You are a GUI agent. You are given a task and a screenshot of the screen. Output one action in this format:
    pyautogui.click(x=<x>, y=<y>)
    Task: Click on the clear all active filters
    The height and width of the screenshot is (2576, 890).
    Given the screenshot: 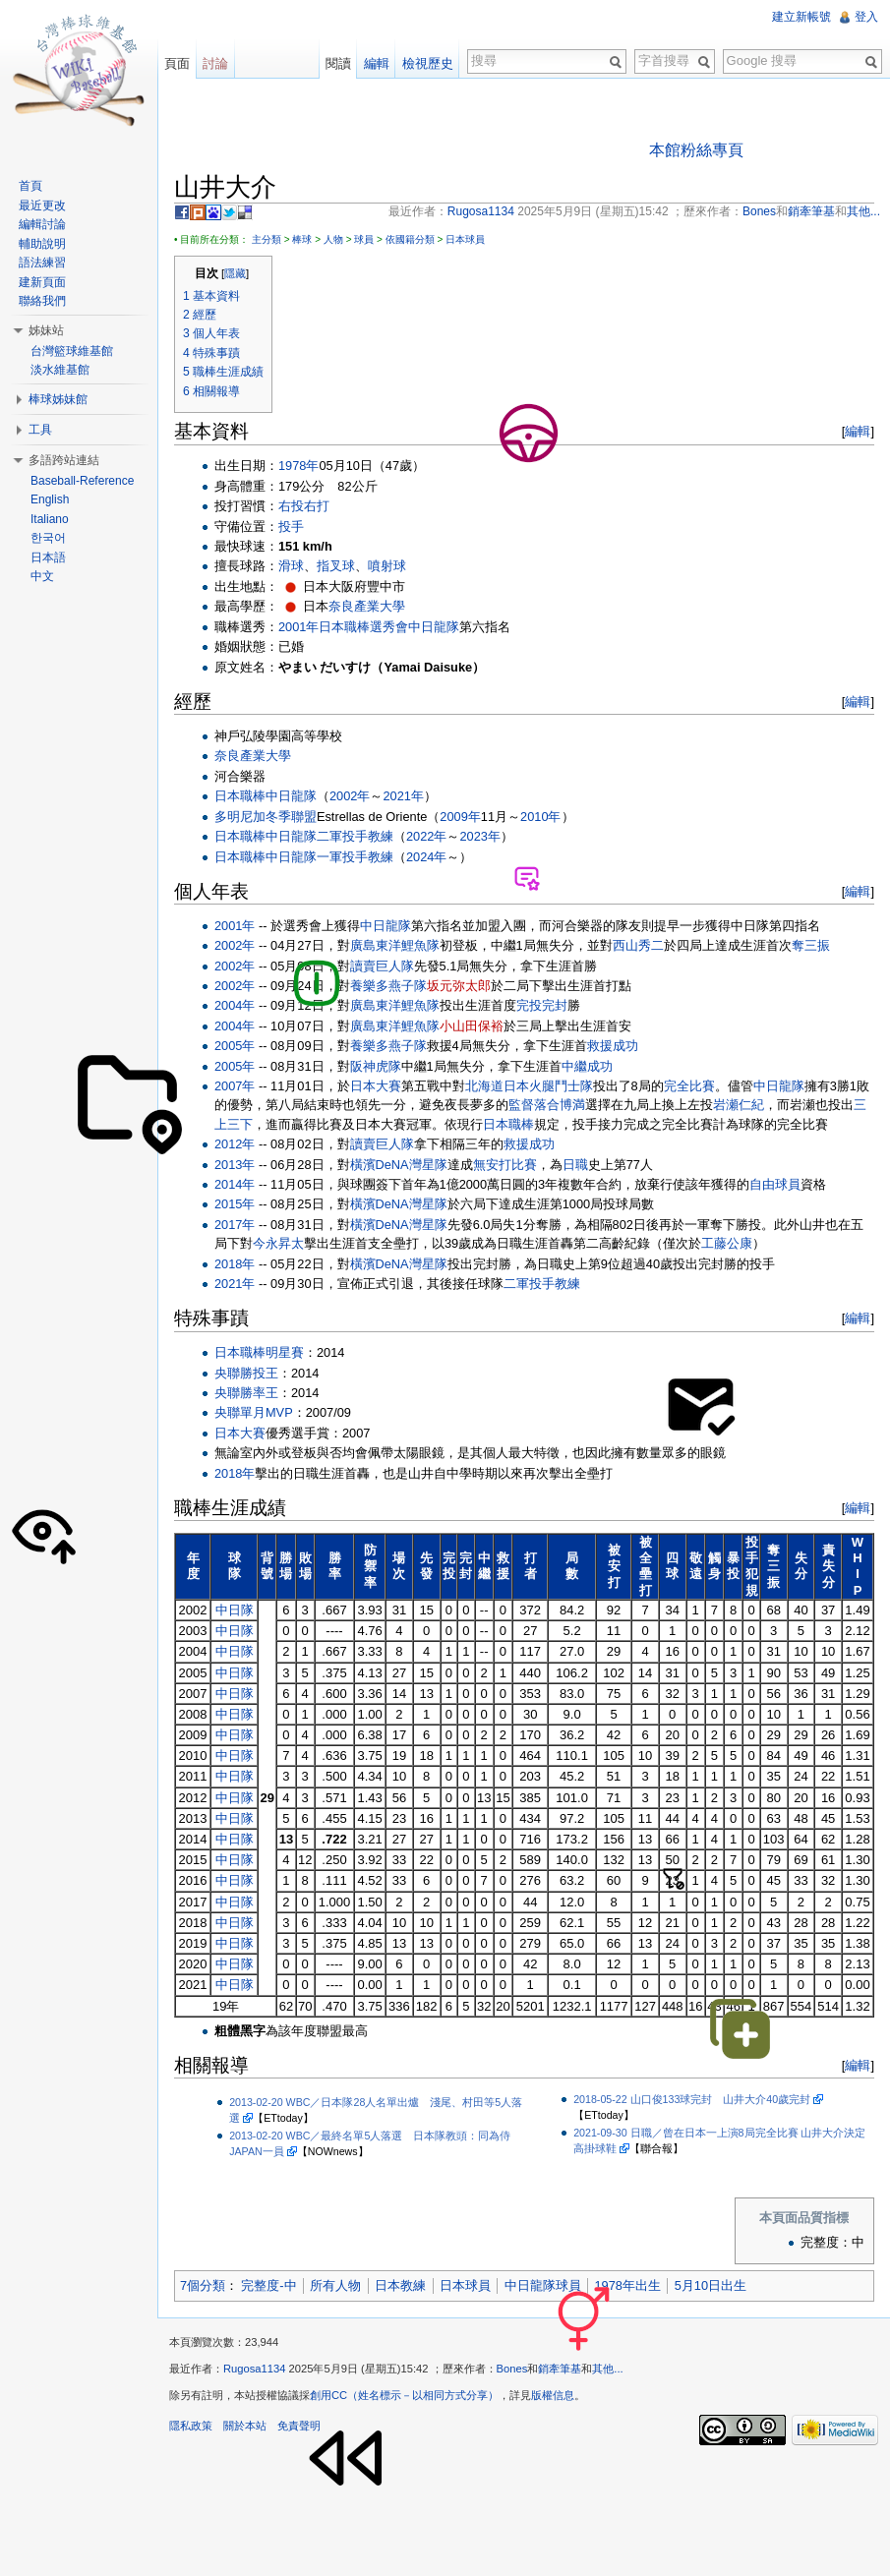 What is the action you would take?
    pyautogui.click(x=673, y=1878)
    